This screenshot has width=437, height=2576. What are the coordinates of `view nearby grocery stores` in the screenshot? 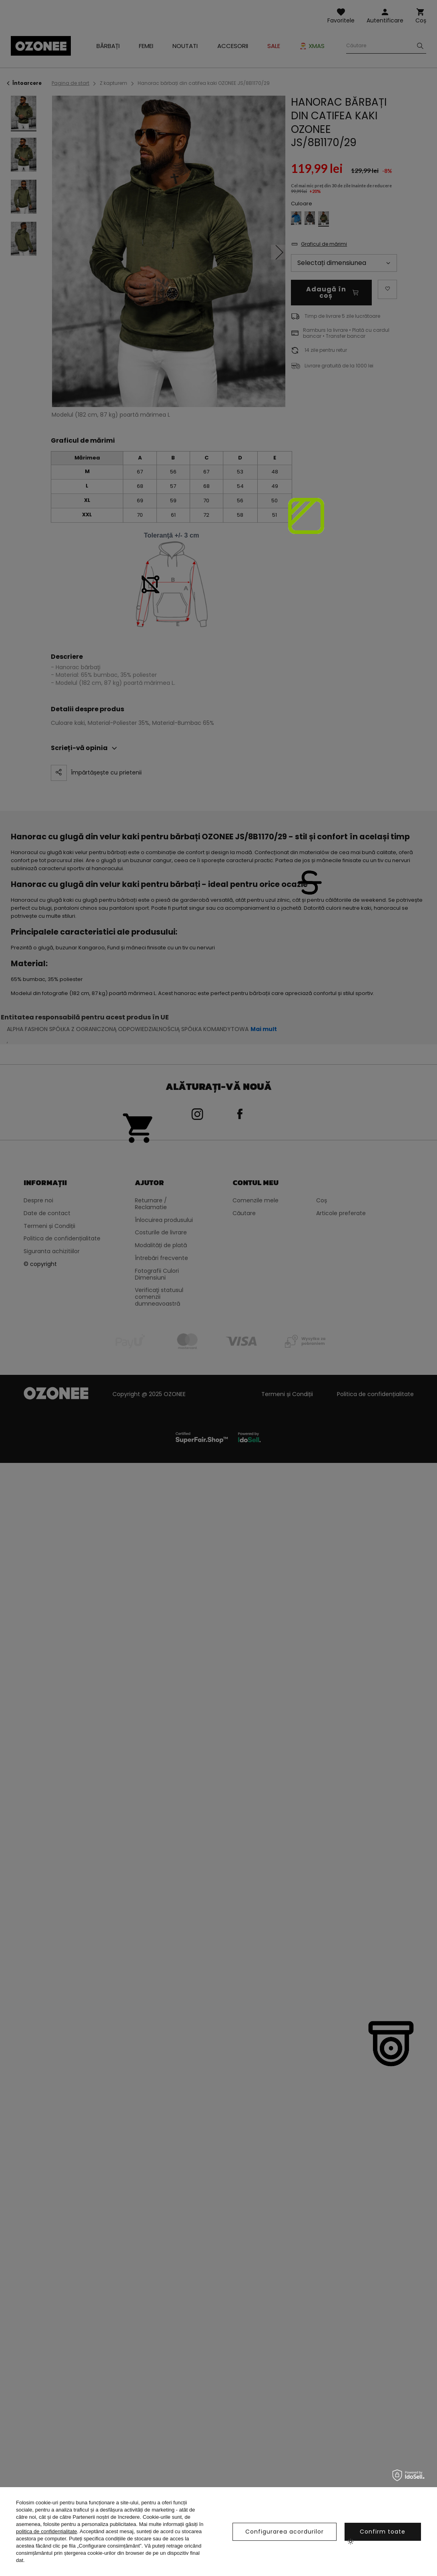 It's located at (139, 1128).